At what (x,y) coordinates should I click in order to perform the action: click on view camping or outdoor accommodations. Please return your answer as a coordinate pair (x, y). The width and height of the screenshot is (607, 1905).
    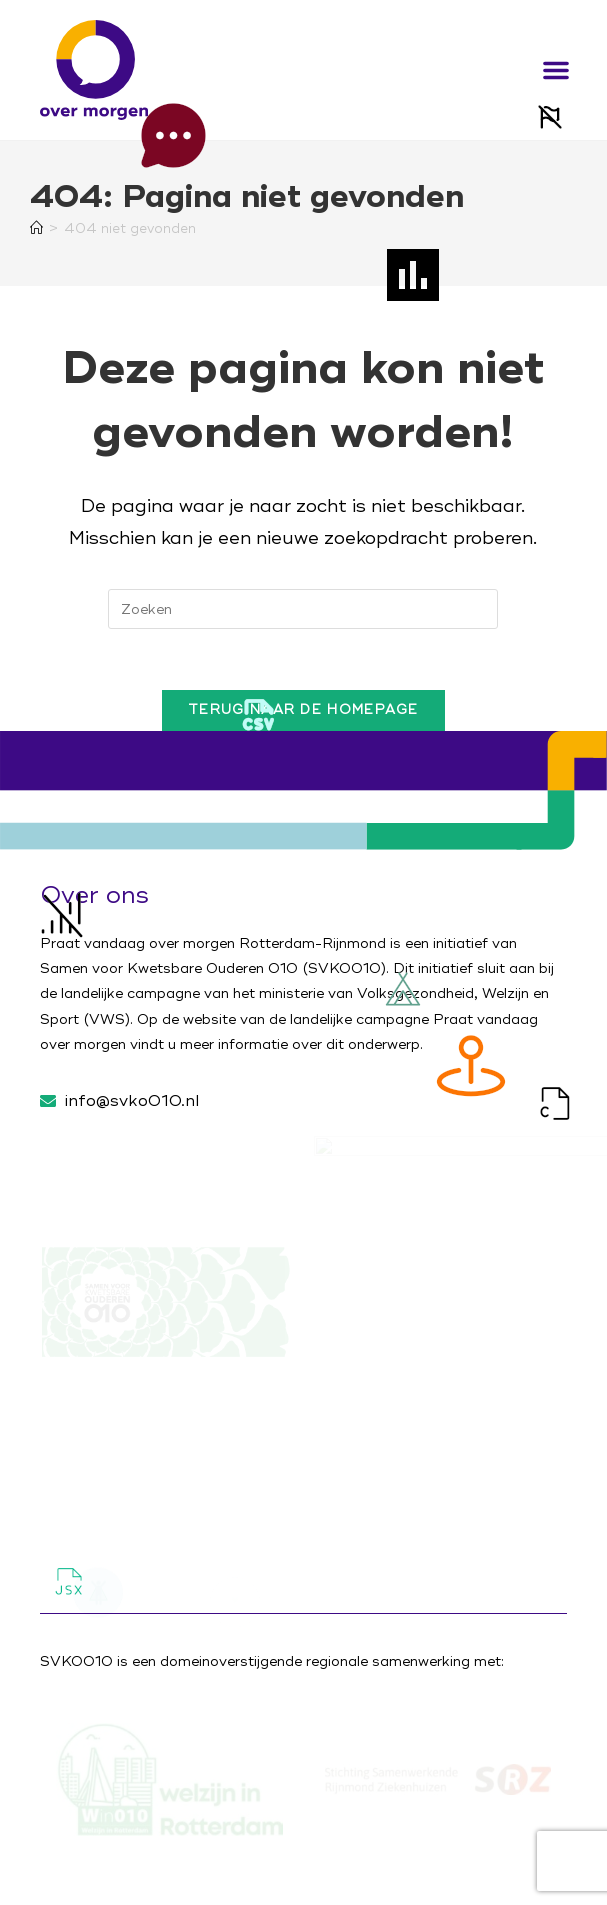
    Looking at the image, I should click on (403, 991).